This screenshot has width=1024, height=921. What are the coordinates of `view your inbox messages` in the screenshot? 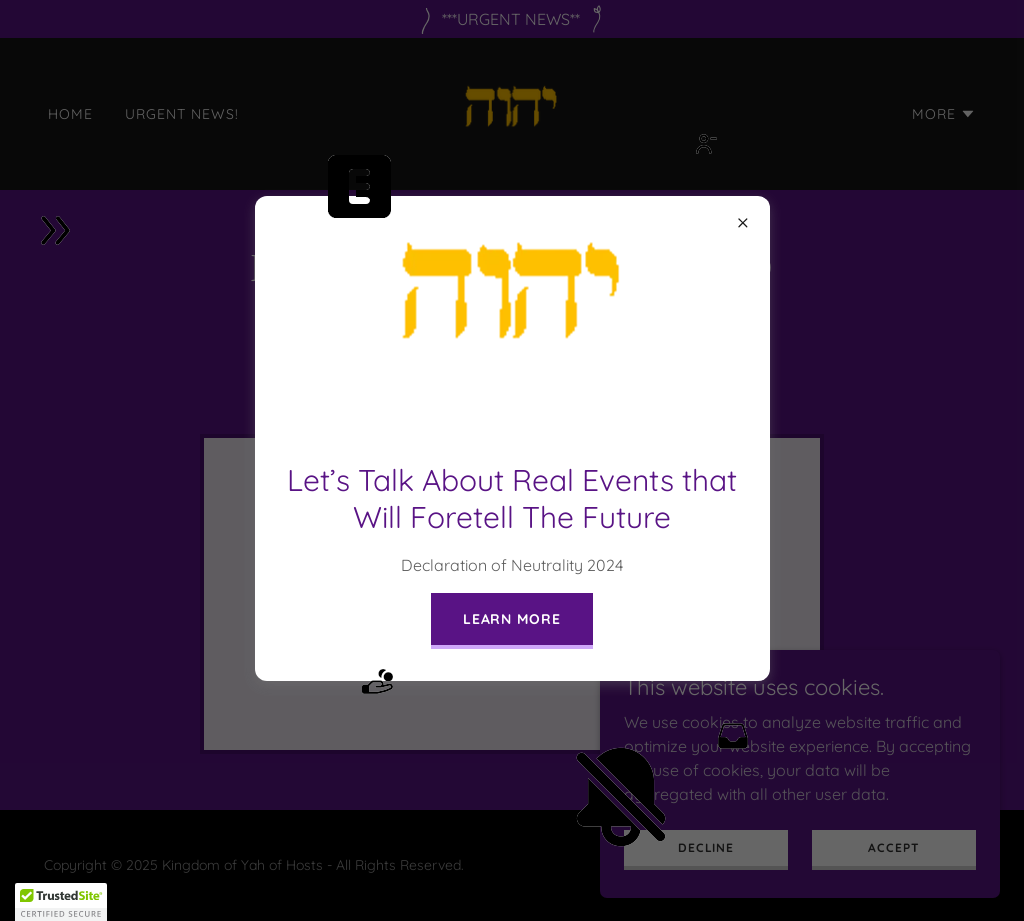 It's located at (733, 736).